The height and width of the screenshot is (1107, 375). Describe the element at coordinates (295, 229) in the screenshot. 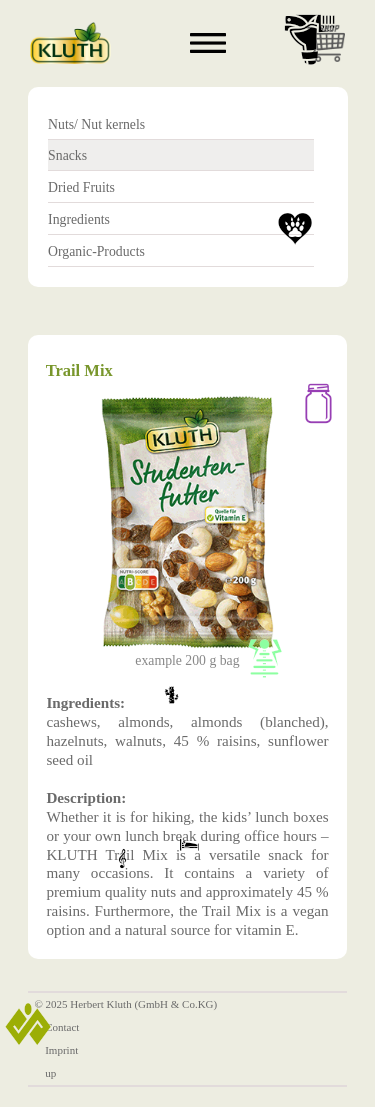

I see `favorite or like a pet-related item` at that location.